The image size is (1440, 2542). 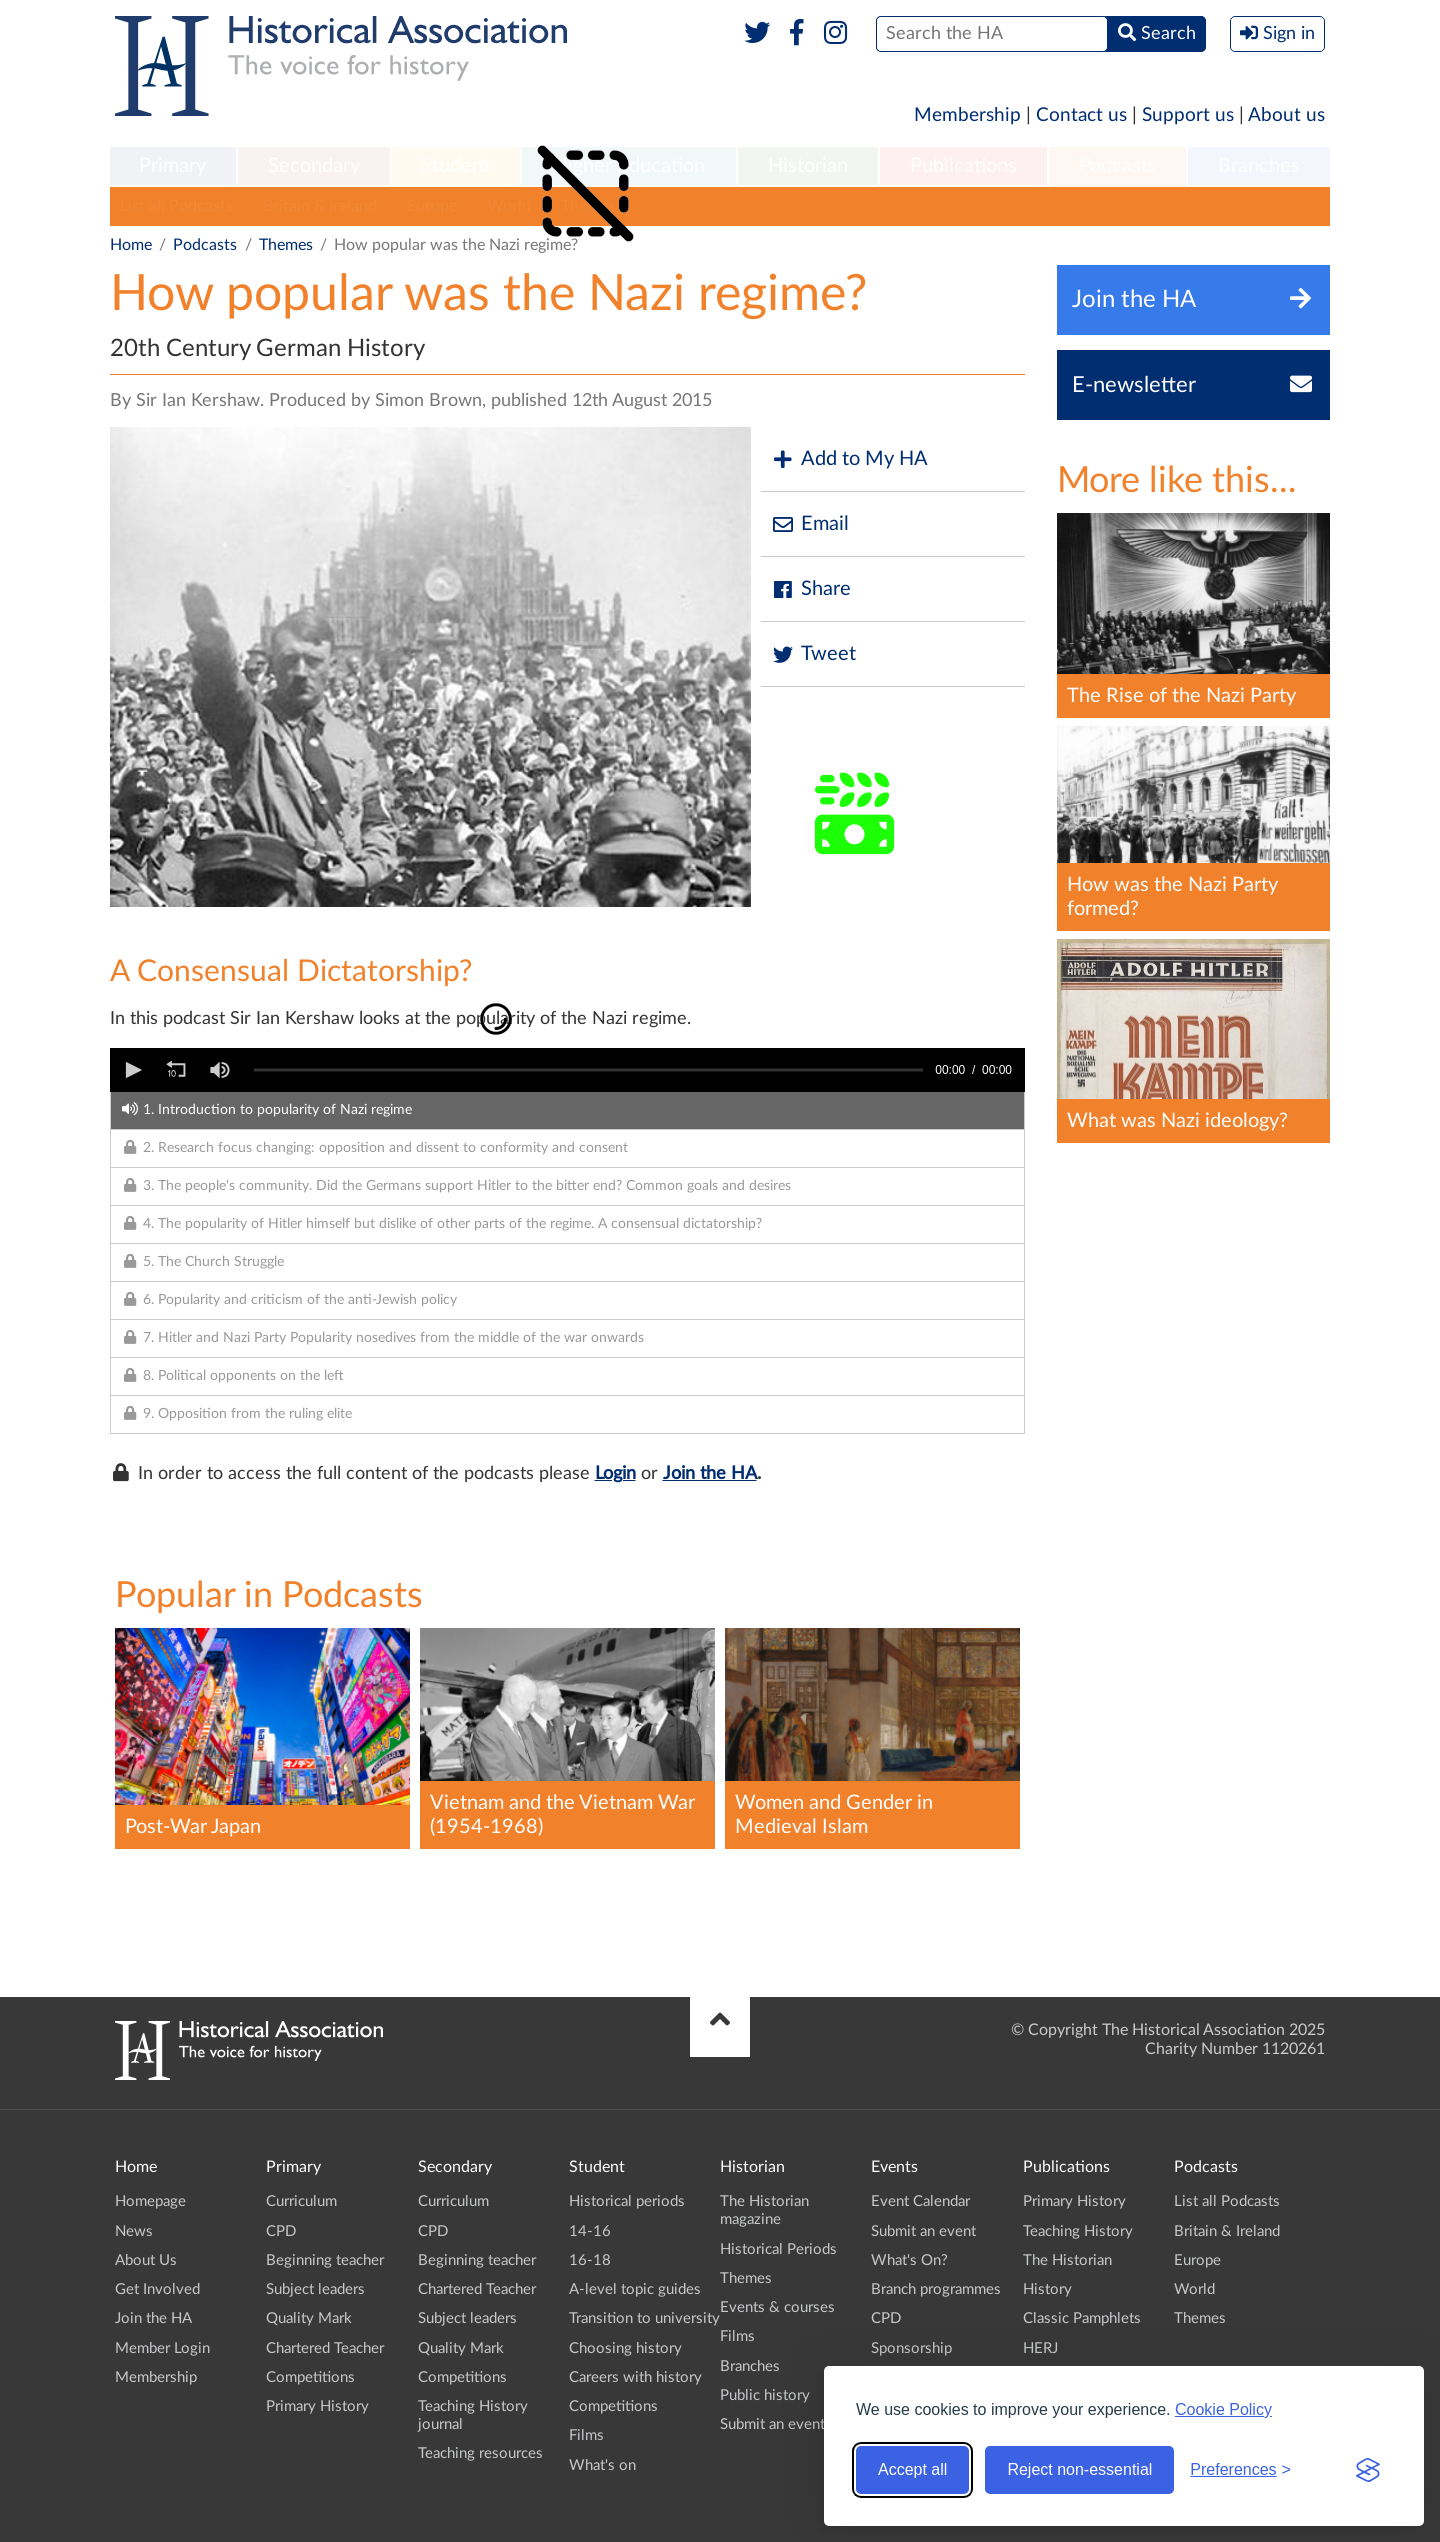 What do you see at coordinates (496, 1019) in the screenshot?
I see `apply inner shadow effect to bottom-right corner` at bounding box center [496, 1019].